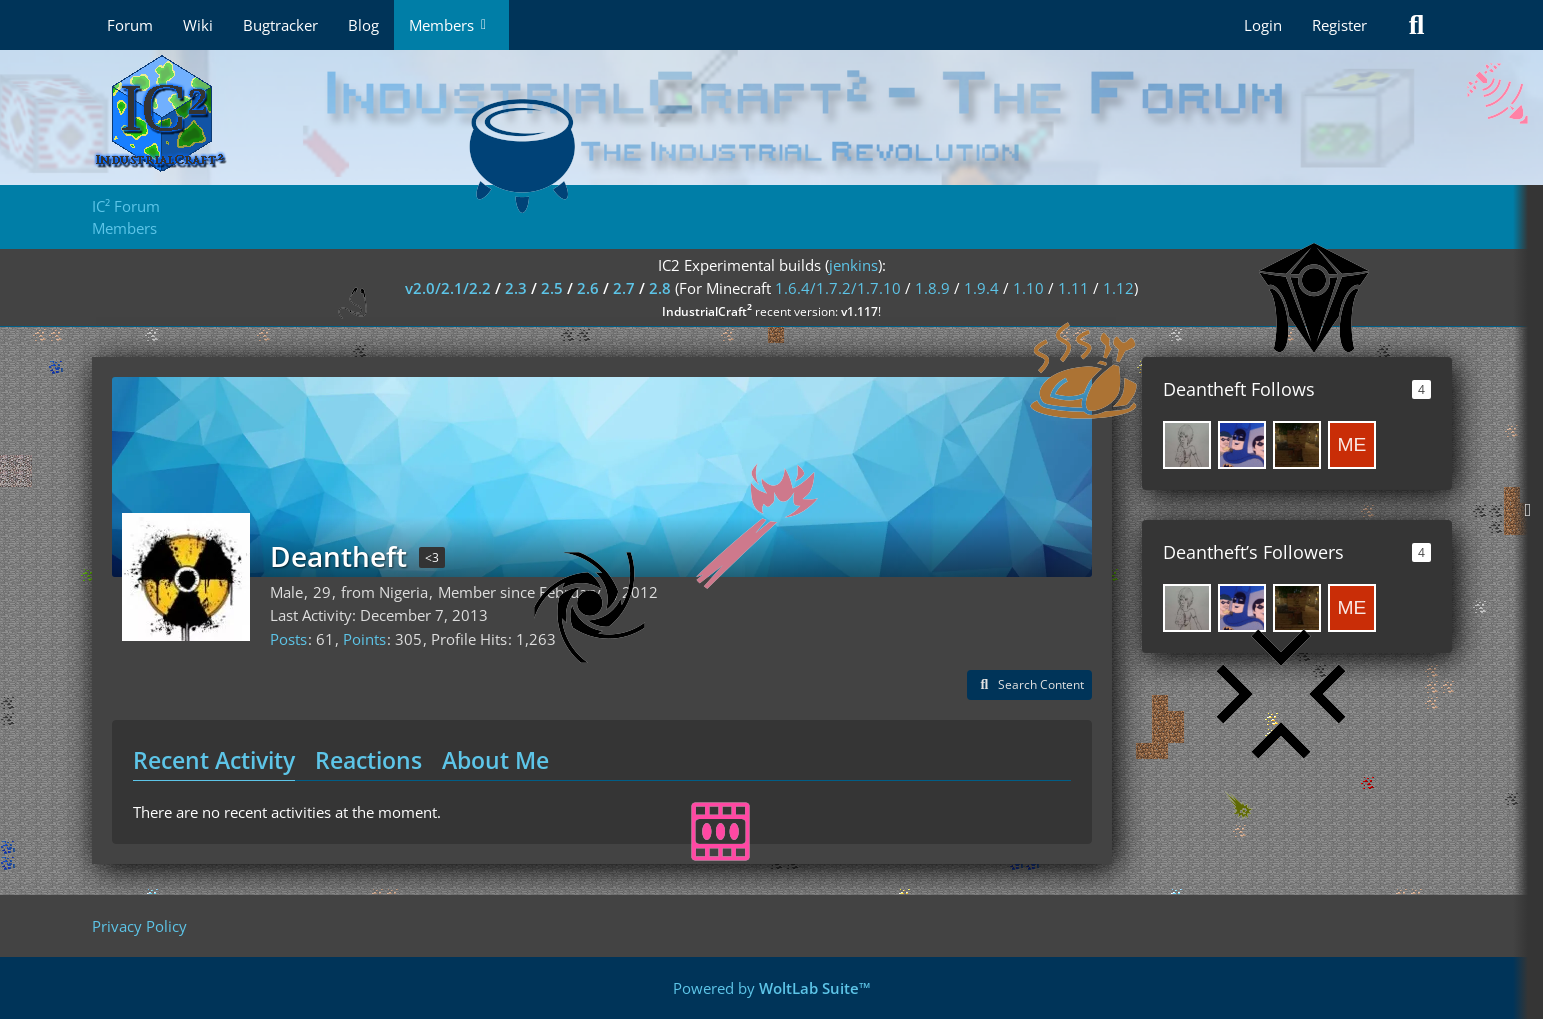 The image size is (1543, 1019). What do you see at coordinates (353, 303) in the screenshot?
I see `connect to wireless earbuds` at bounding box center [353, 303].